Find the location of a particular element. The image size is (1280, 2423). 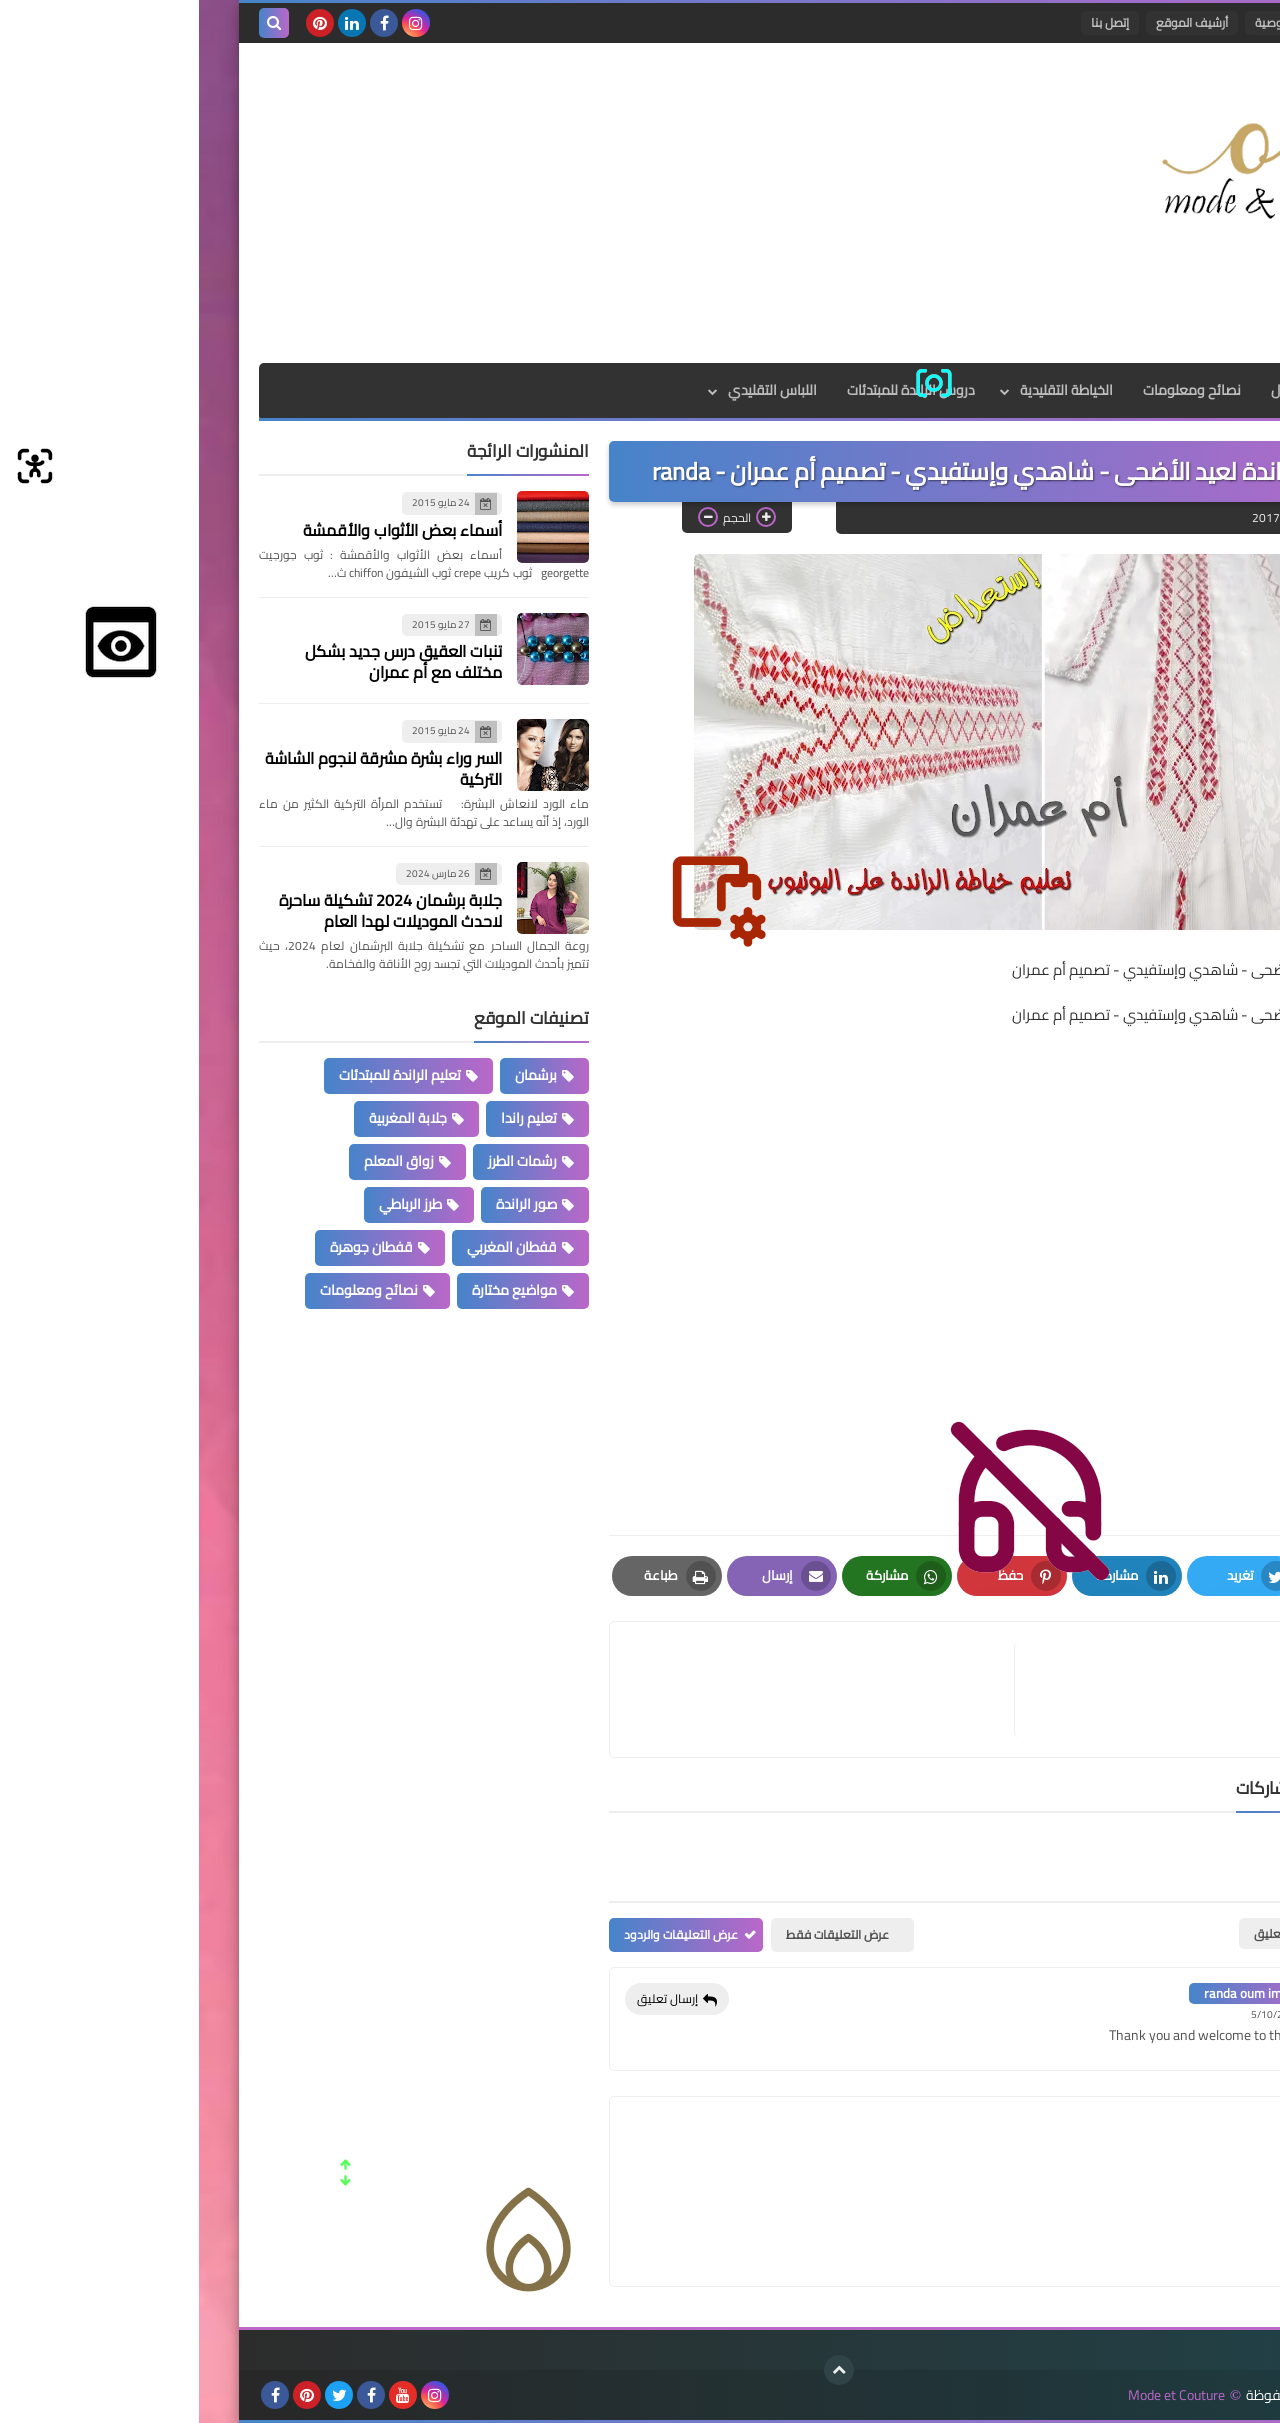

mute or disable audio output is located at coordinates (1030, 1501).